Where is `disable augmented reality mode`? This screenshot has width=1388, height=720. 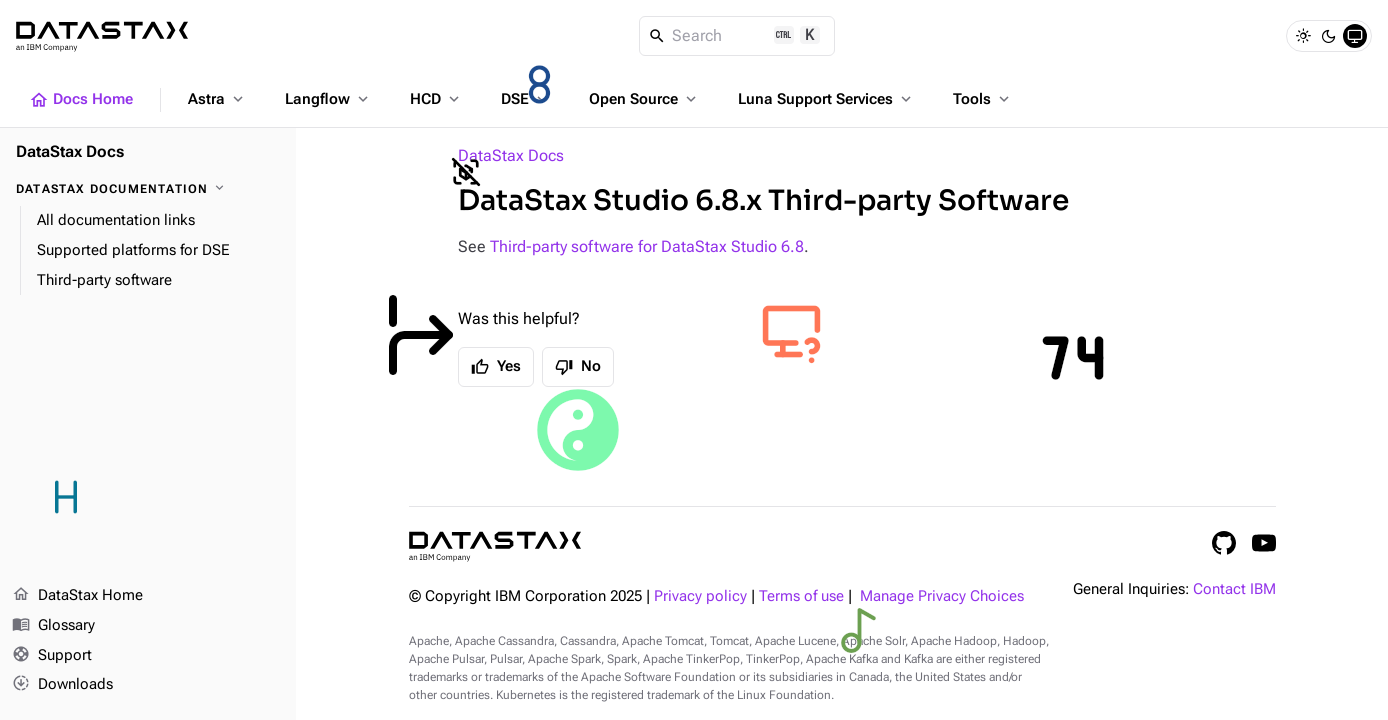
disable augmented reality mode is located at coordinates (466, 172).